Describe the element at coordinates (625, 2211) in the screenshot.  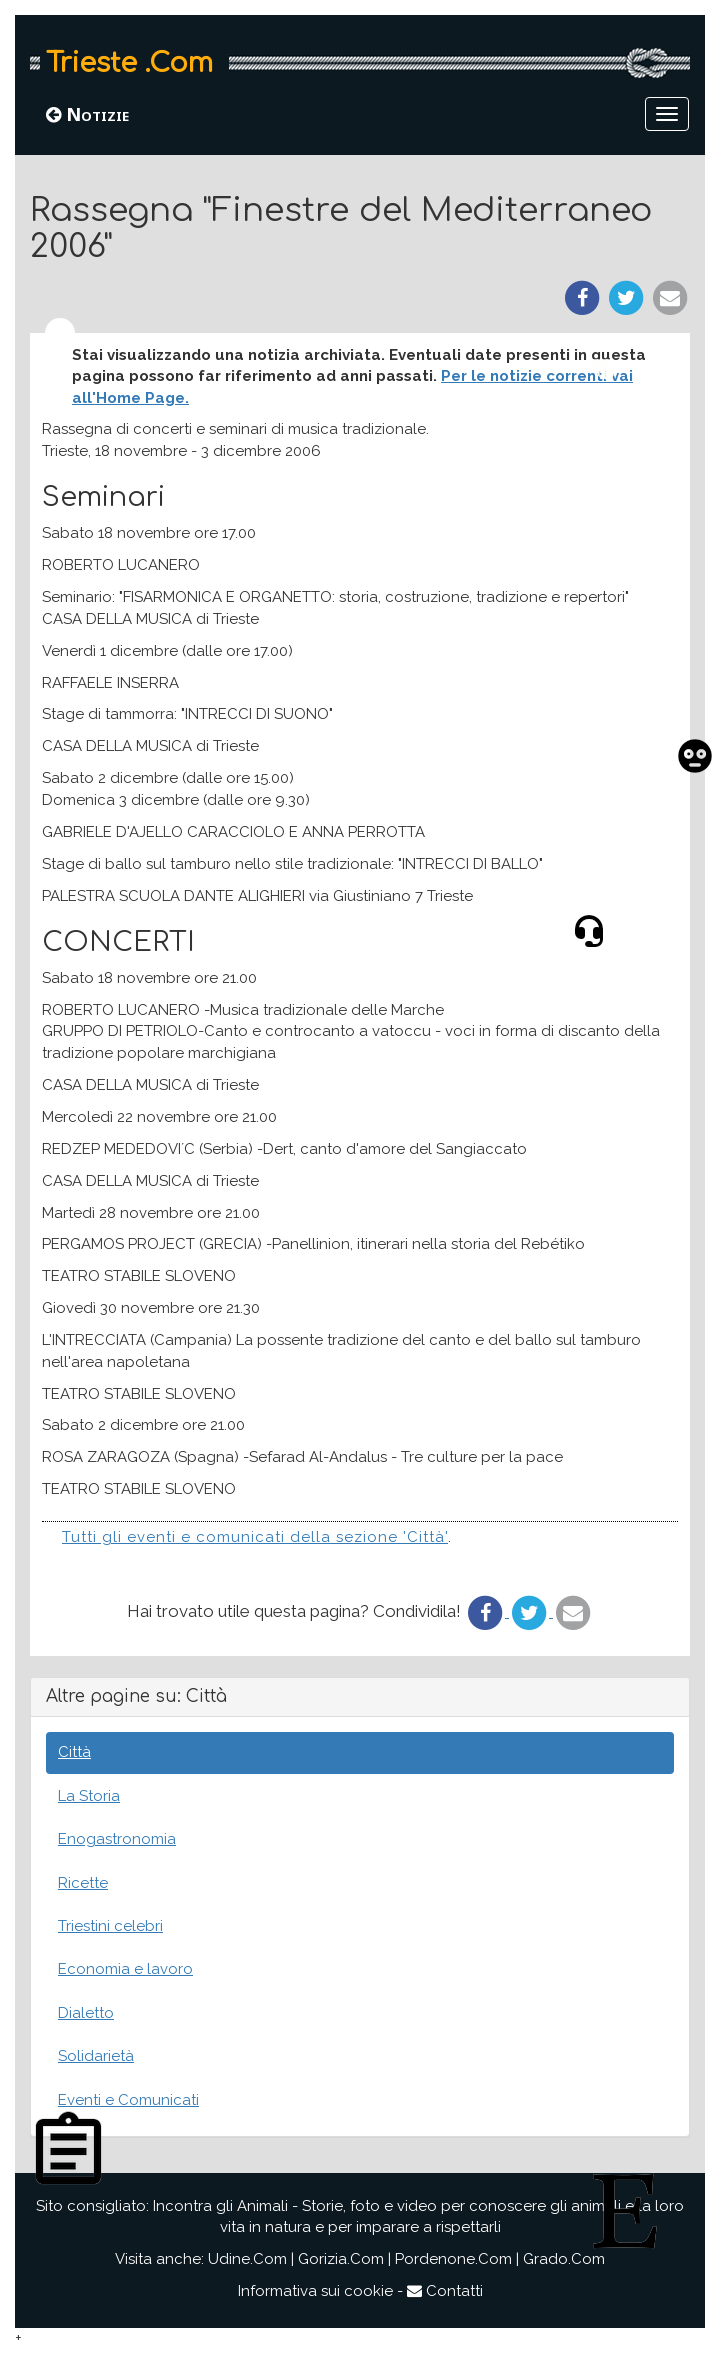
I see `open the Etsy app or website` at that location.